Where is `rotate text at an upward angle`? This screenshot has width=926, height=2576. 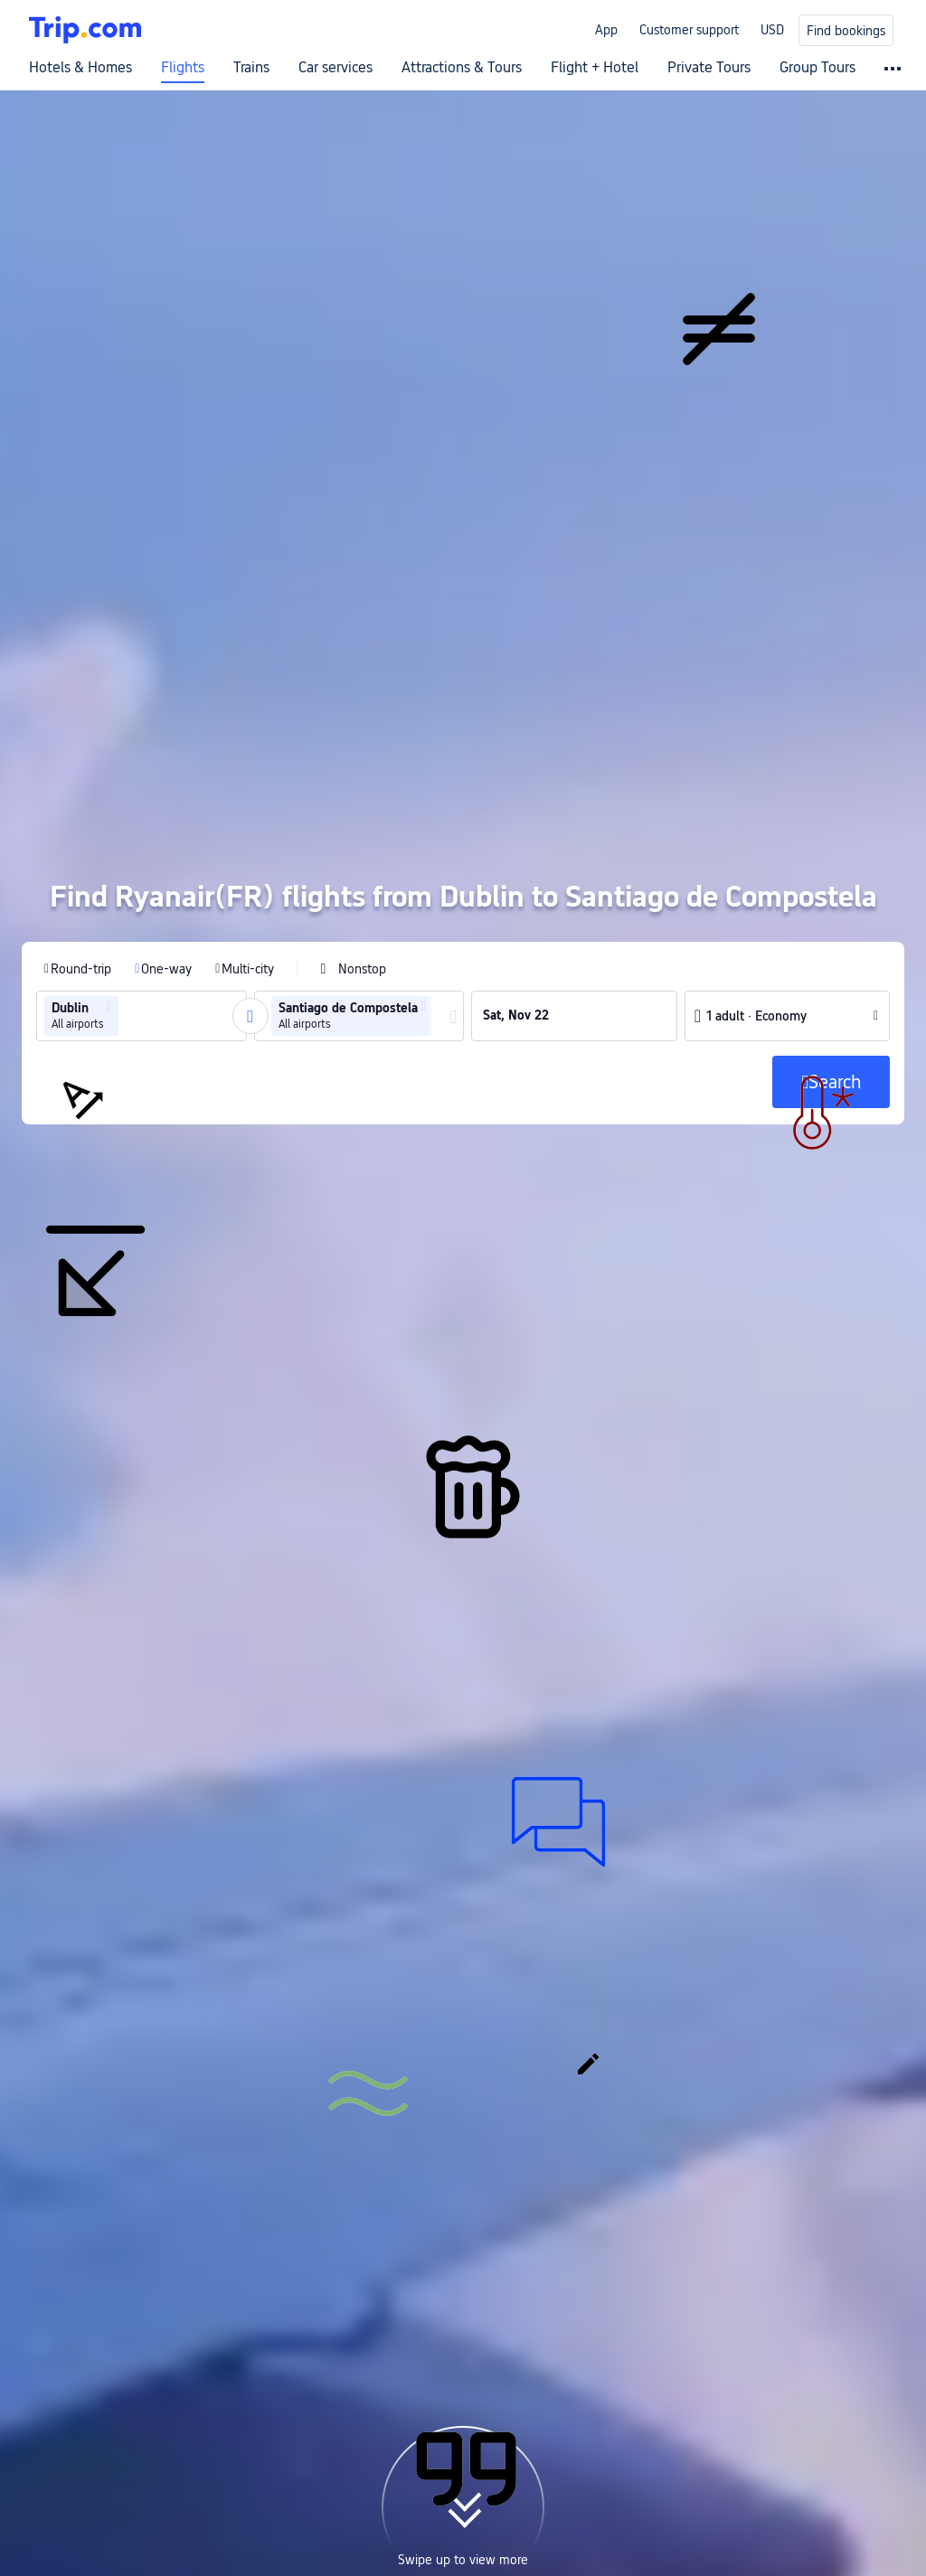 rotate text at an upward angle is located at coordinates (82, 1099).